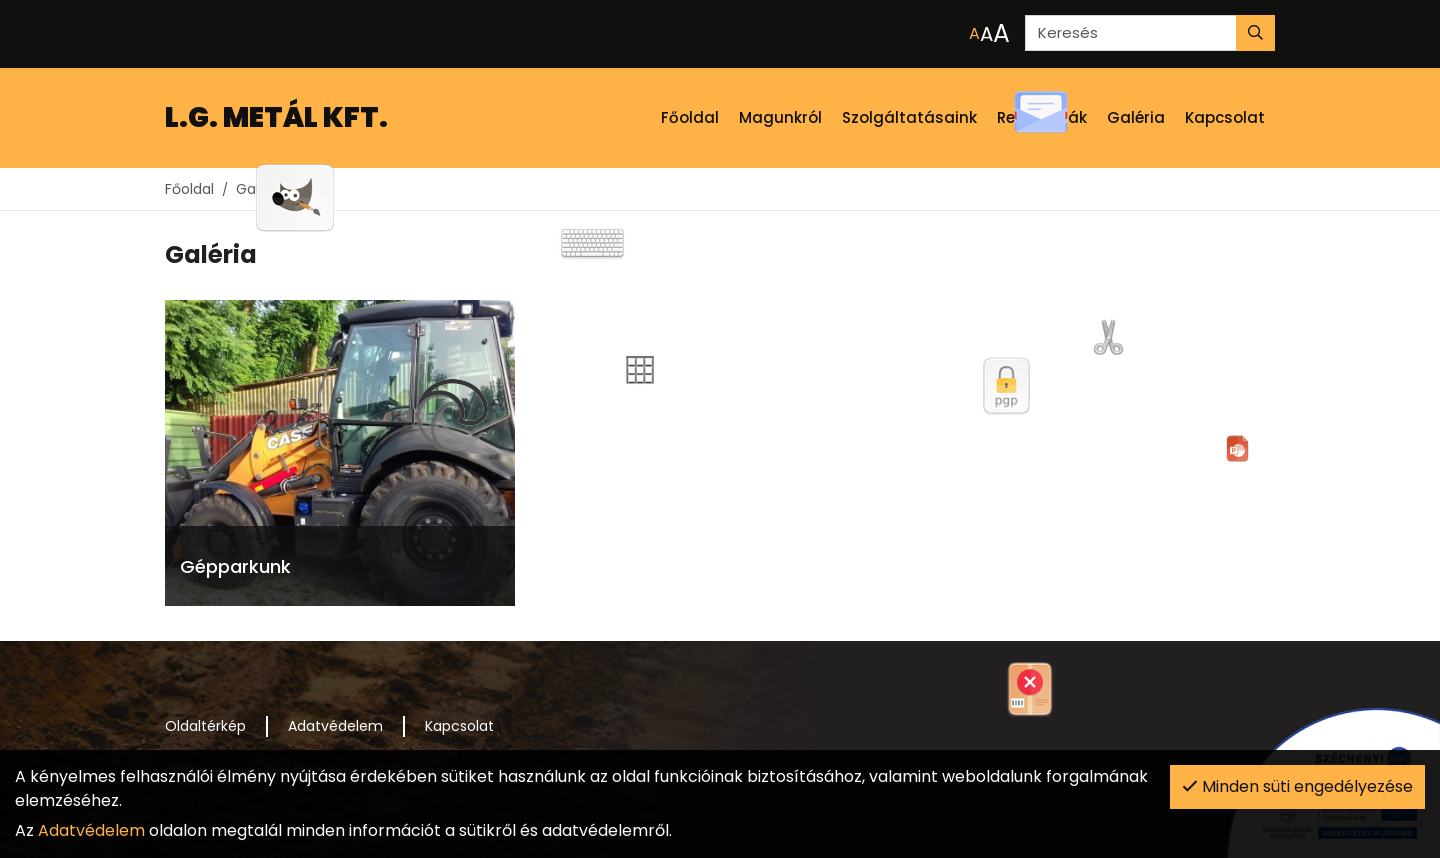 This screenshot has height=858, width=1440. What do you see at coordinates (295, 195) in the screenshot?
I see `a compressed GIMP image file (.xcf.gz or .xcf.bz2)` at bounding box center [295, 195].